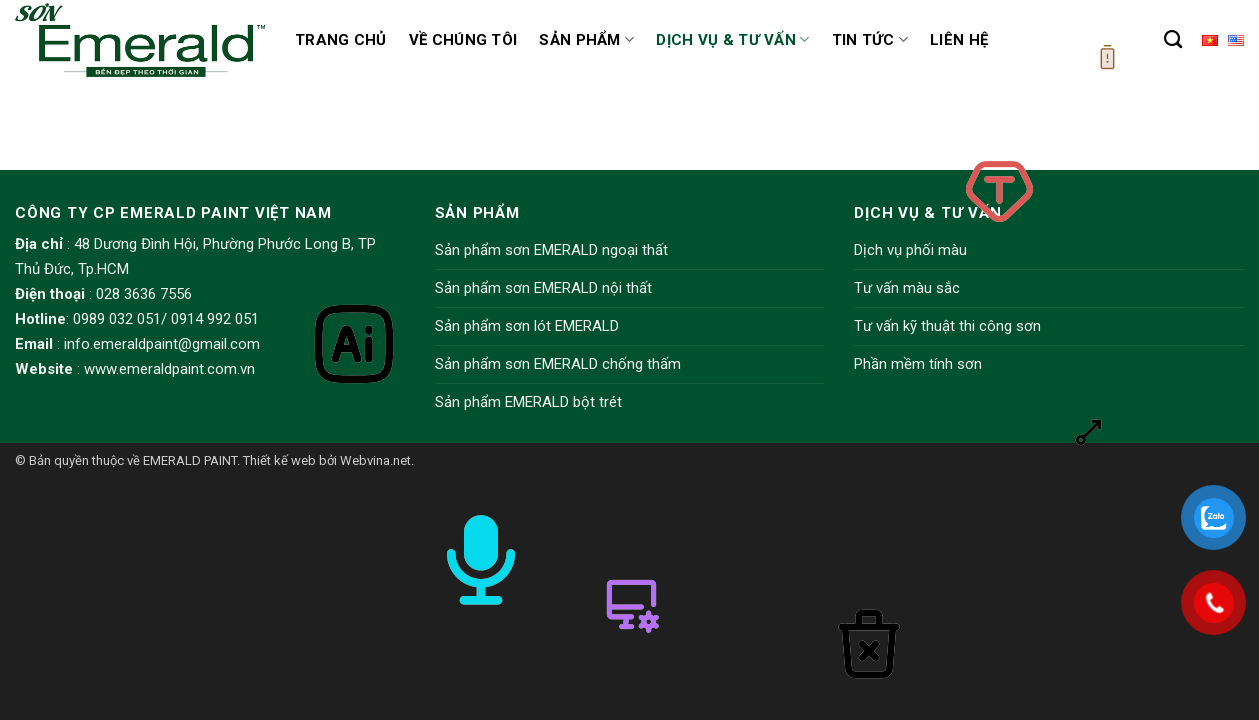 The image size is (1259, 720). What do you see at coordinates (999, 191) in the screenshot?
I see `tether (USDT) cryptocurrency logo` at bounding box center [999, 191].